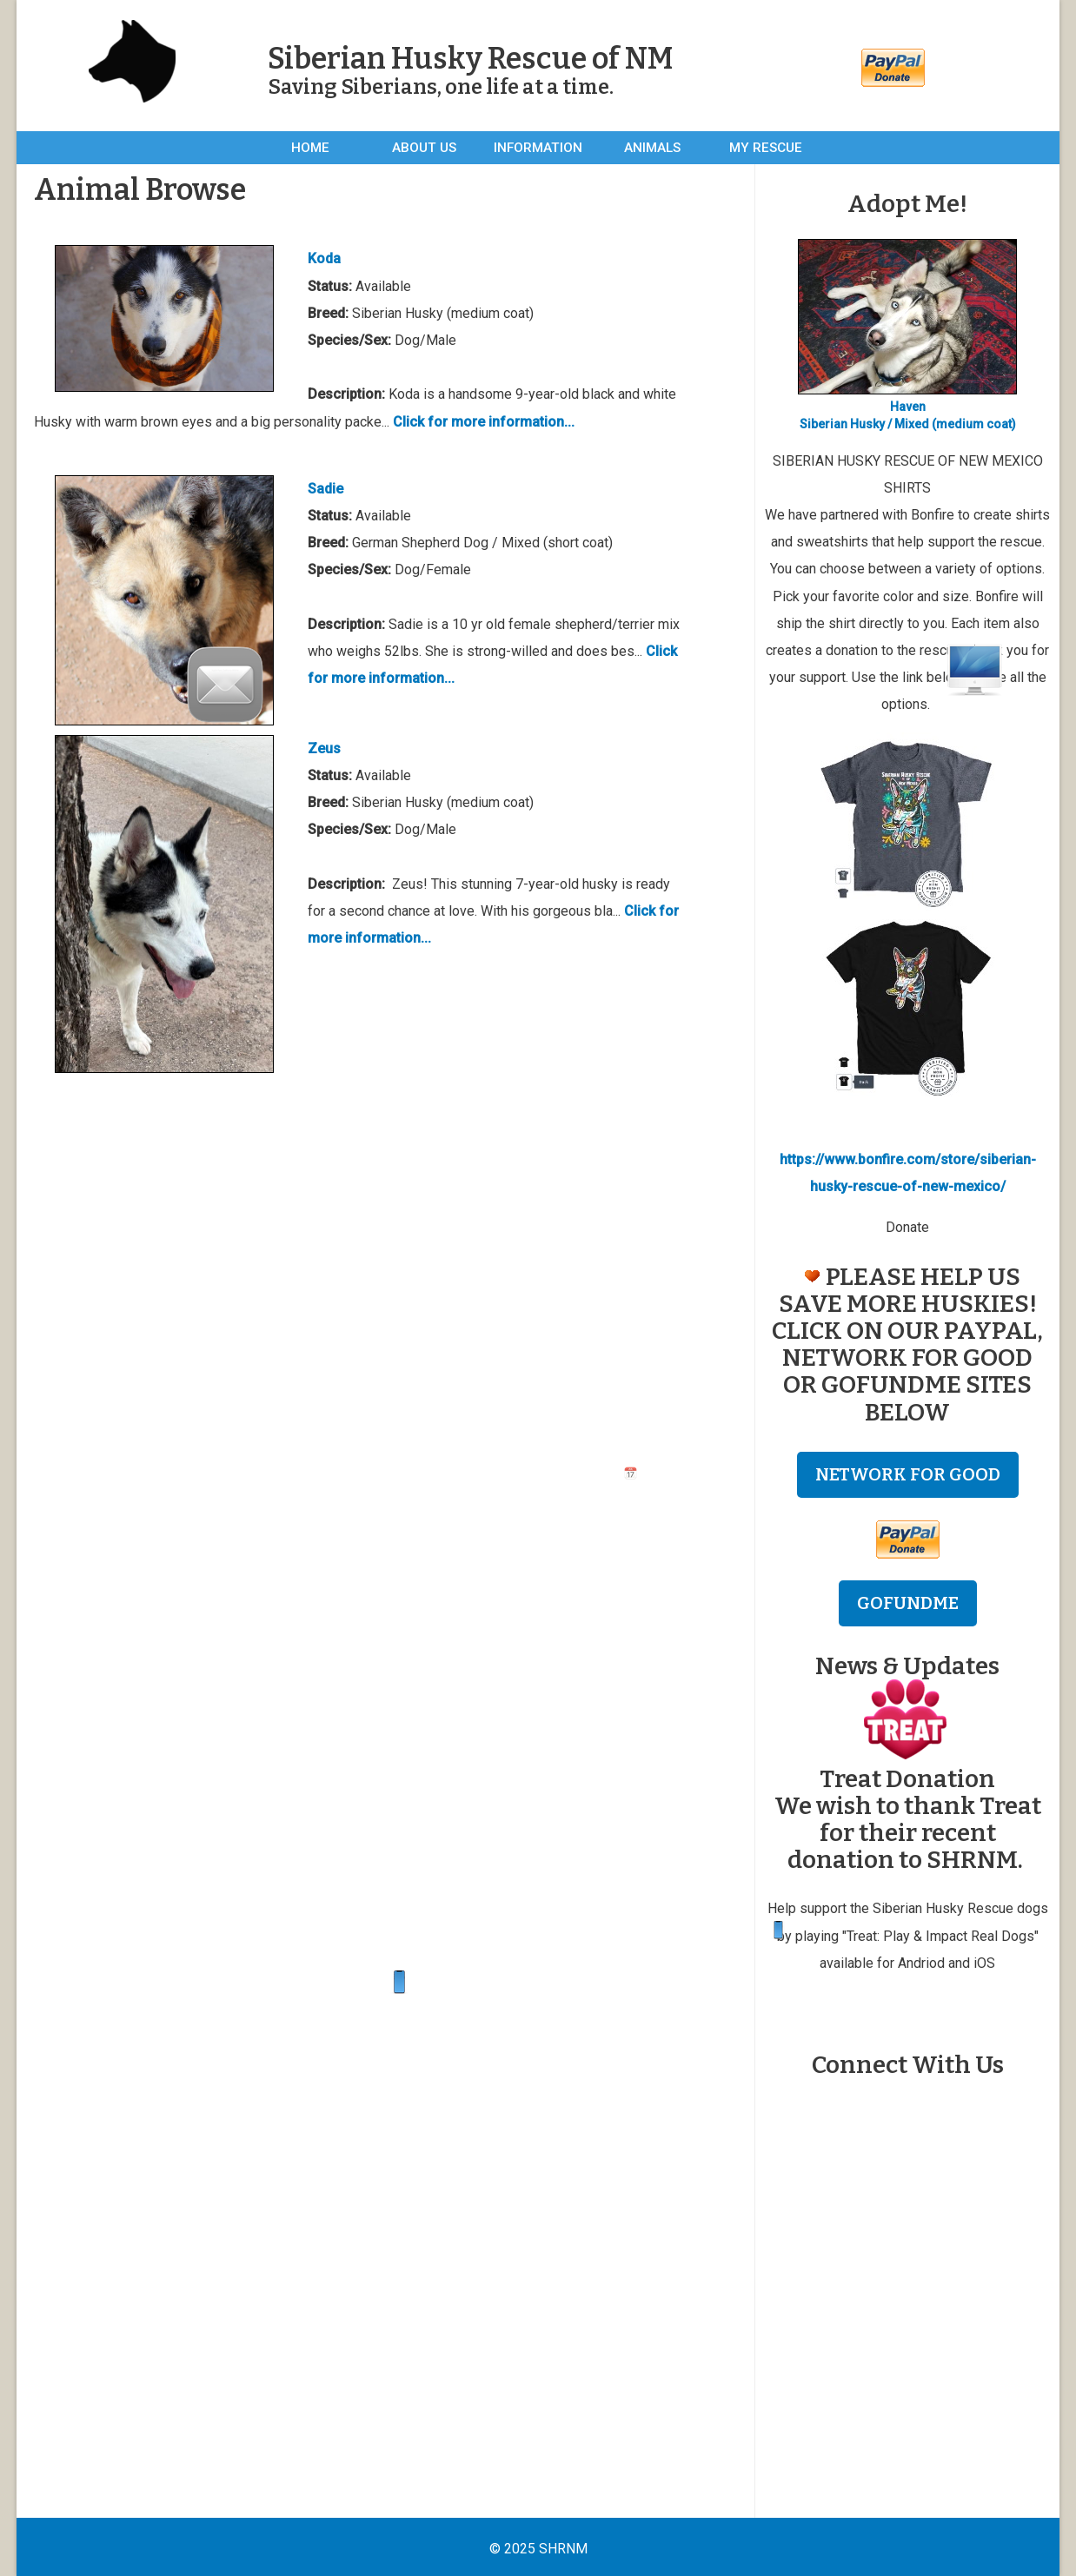  What do you see at coordinates (225, 685) in the screenshot?
I see `open the mail app` at bounding box center [225, 685].